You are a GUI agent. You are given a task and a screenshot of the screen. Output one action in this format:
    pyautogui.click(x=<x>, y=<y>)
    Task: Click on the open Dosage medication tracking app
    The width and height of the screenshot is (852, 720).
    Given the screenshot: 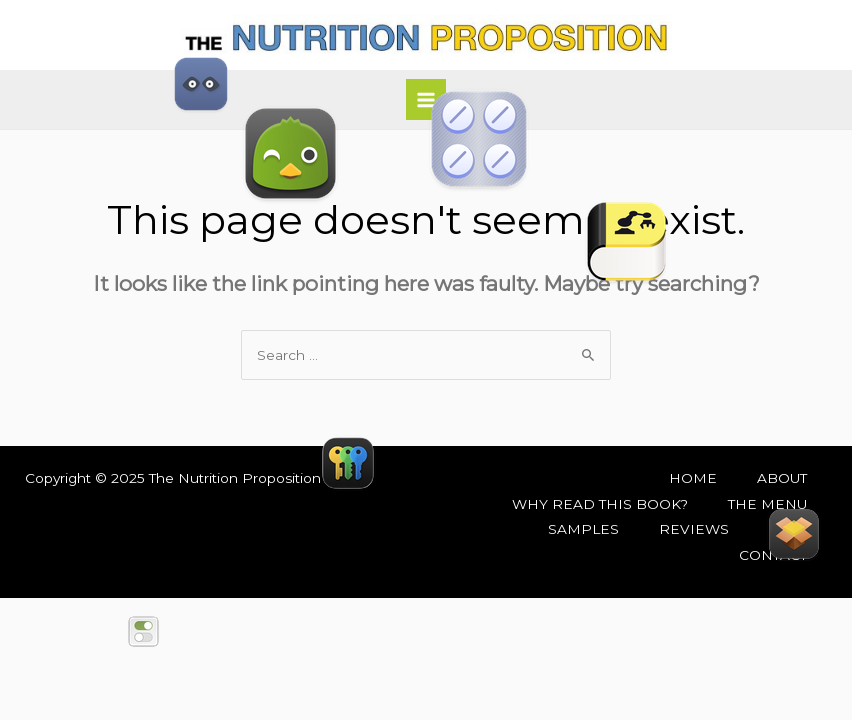 What is the action you would take?
    pyautogui.click(x=479, y=139)
    